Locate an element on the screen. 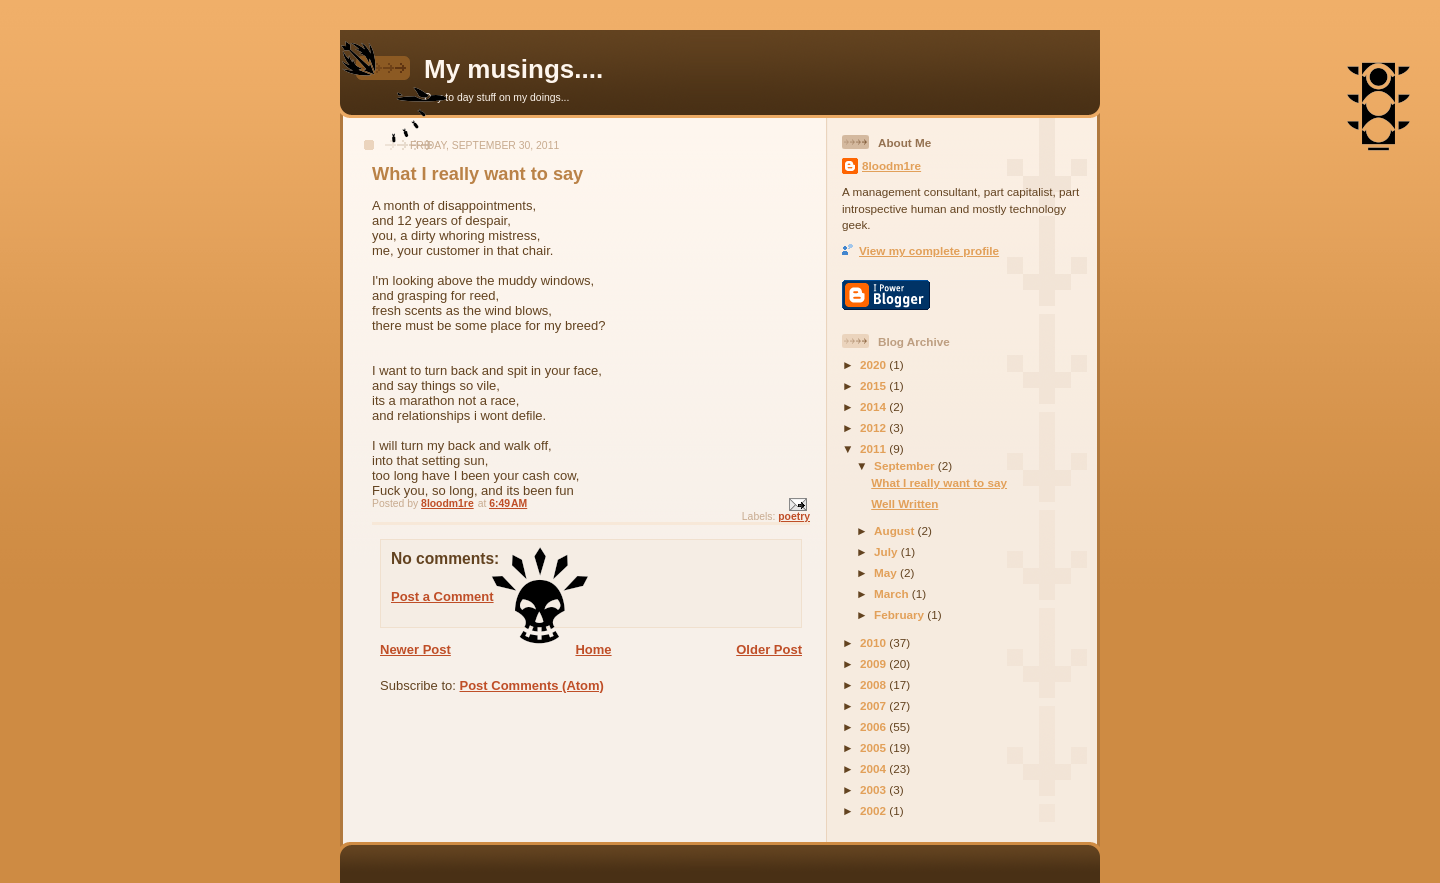 This screenshot has width=1440, height=883. indicates a stopped or halted state is located at coordinates (1378, 106).